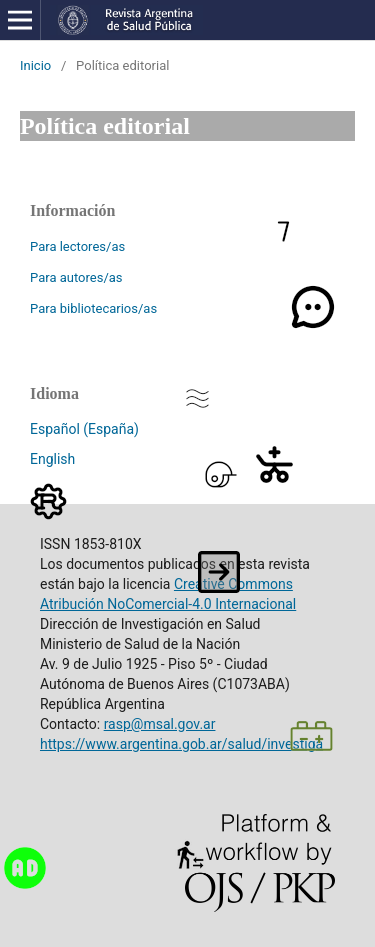 This screenshot has width=375, height=947. I want to click on transfer between transit lines at this station, so click(190, 854).